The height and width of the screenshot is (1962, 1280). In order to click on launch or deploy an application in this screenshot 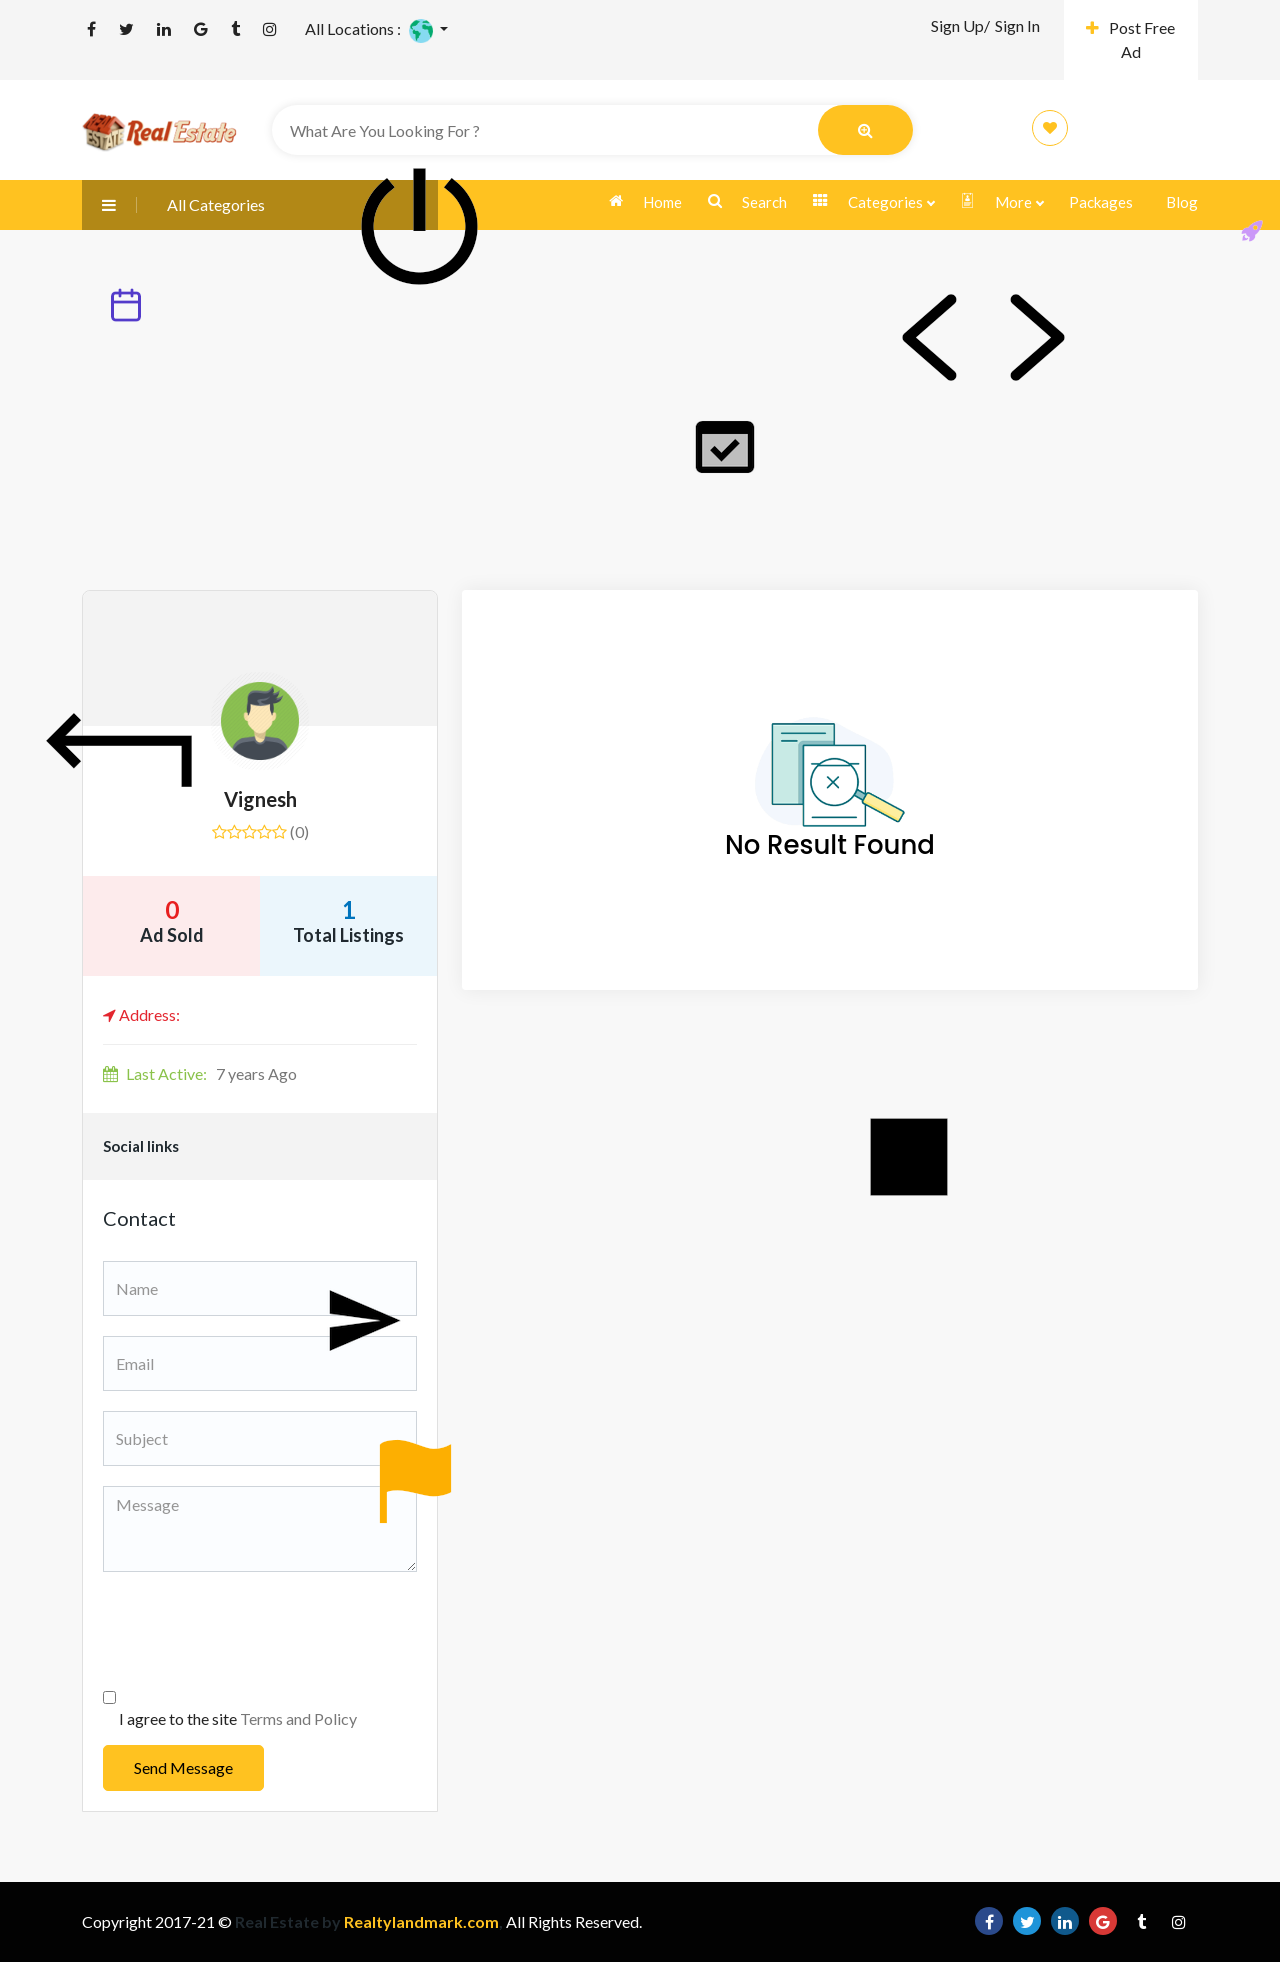, I will do `click(1252, 231)`.